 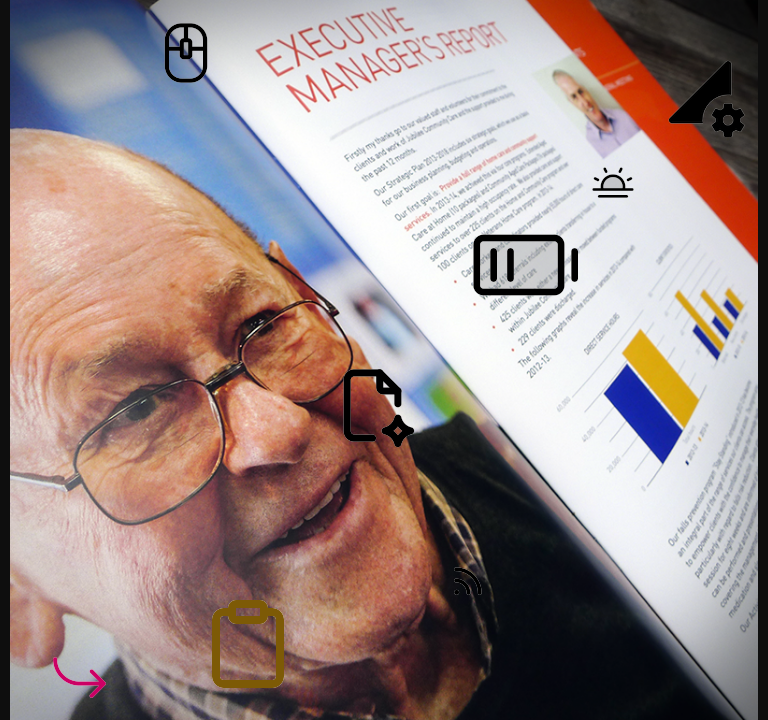 I want to click on subscribe to RSS feed, so click(x=466, y=583).